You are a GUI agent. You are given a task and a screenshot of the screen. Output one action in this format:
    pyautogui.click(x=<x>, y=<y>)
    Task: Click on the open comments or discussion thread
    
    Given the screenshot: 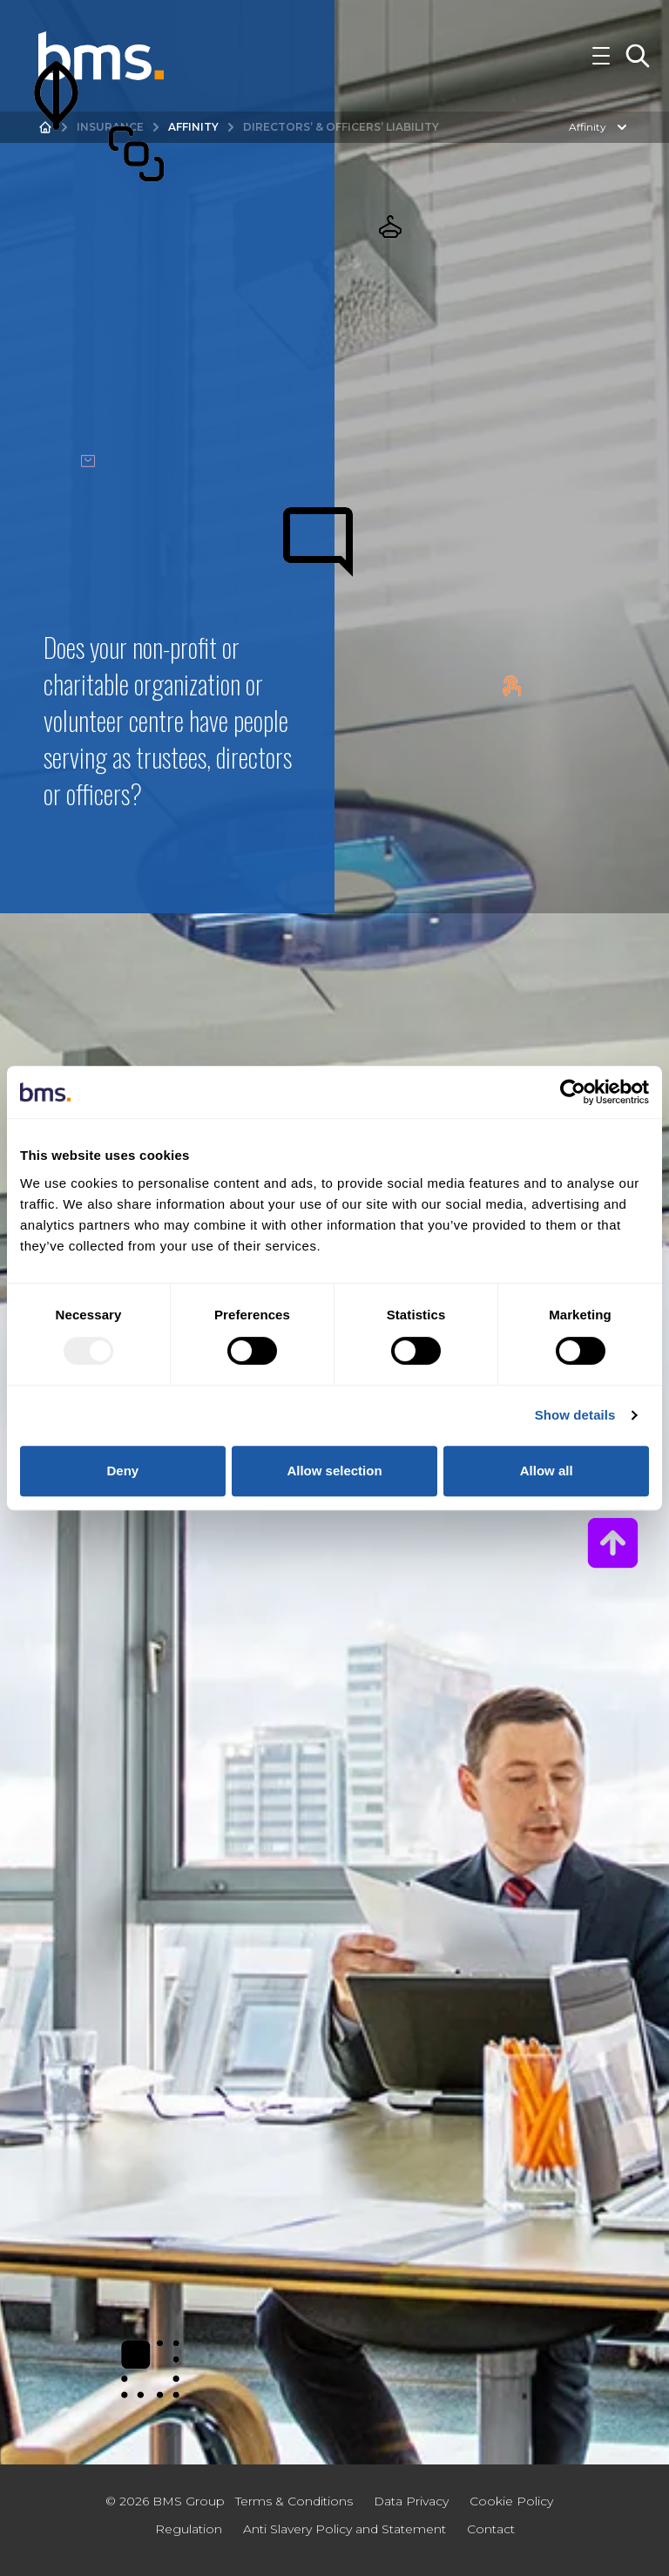 What is the action you would take?
    pyautogui.click(x=318, y=542)
    